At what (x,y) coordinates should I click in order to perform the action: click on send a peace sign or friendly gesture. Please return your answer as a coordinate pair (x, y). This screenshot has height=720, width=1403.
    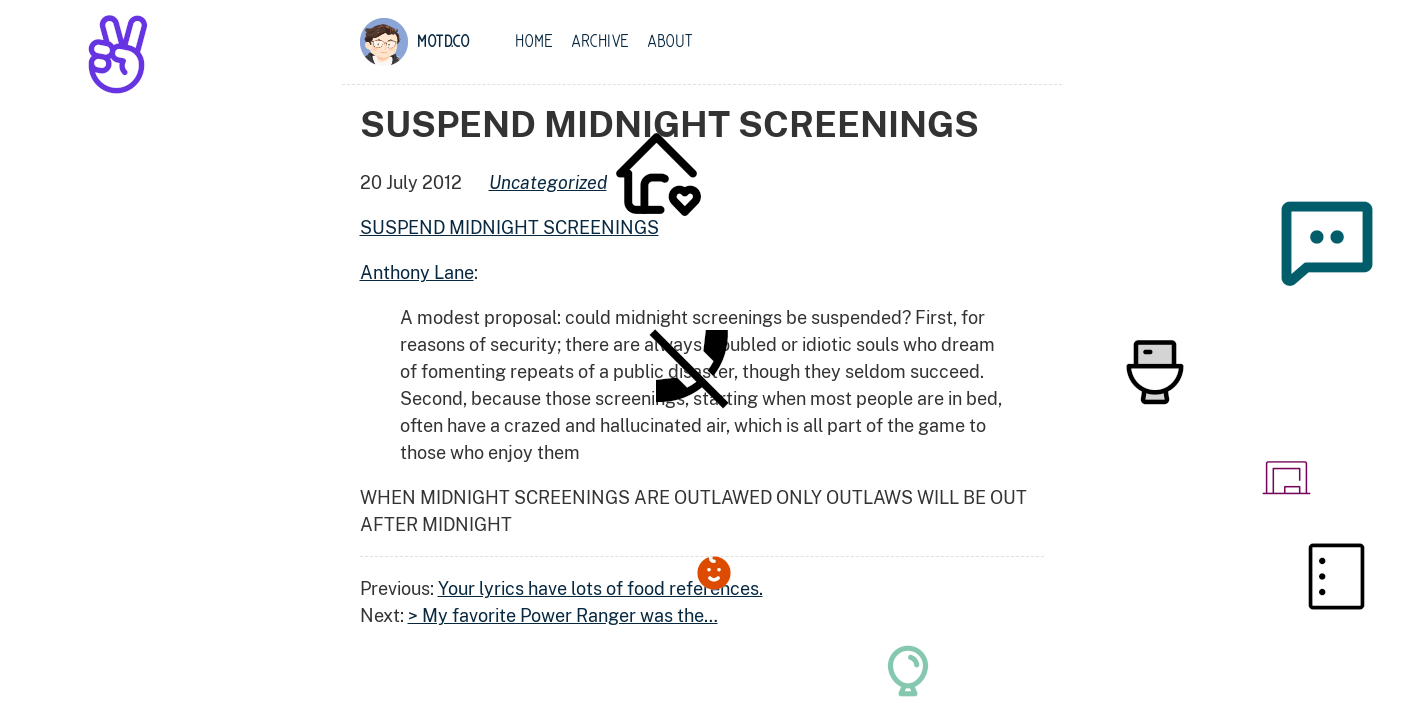
    Looking at the image, I should click on (116, 54).